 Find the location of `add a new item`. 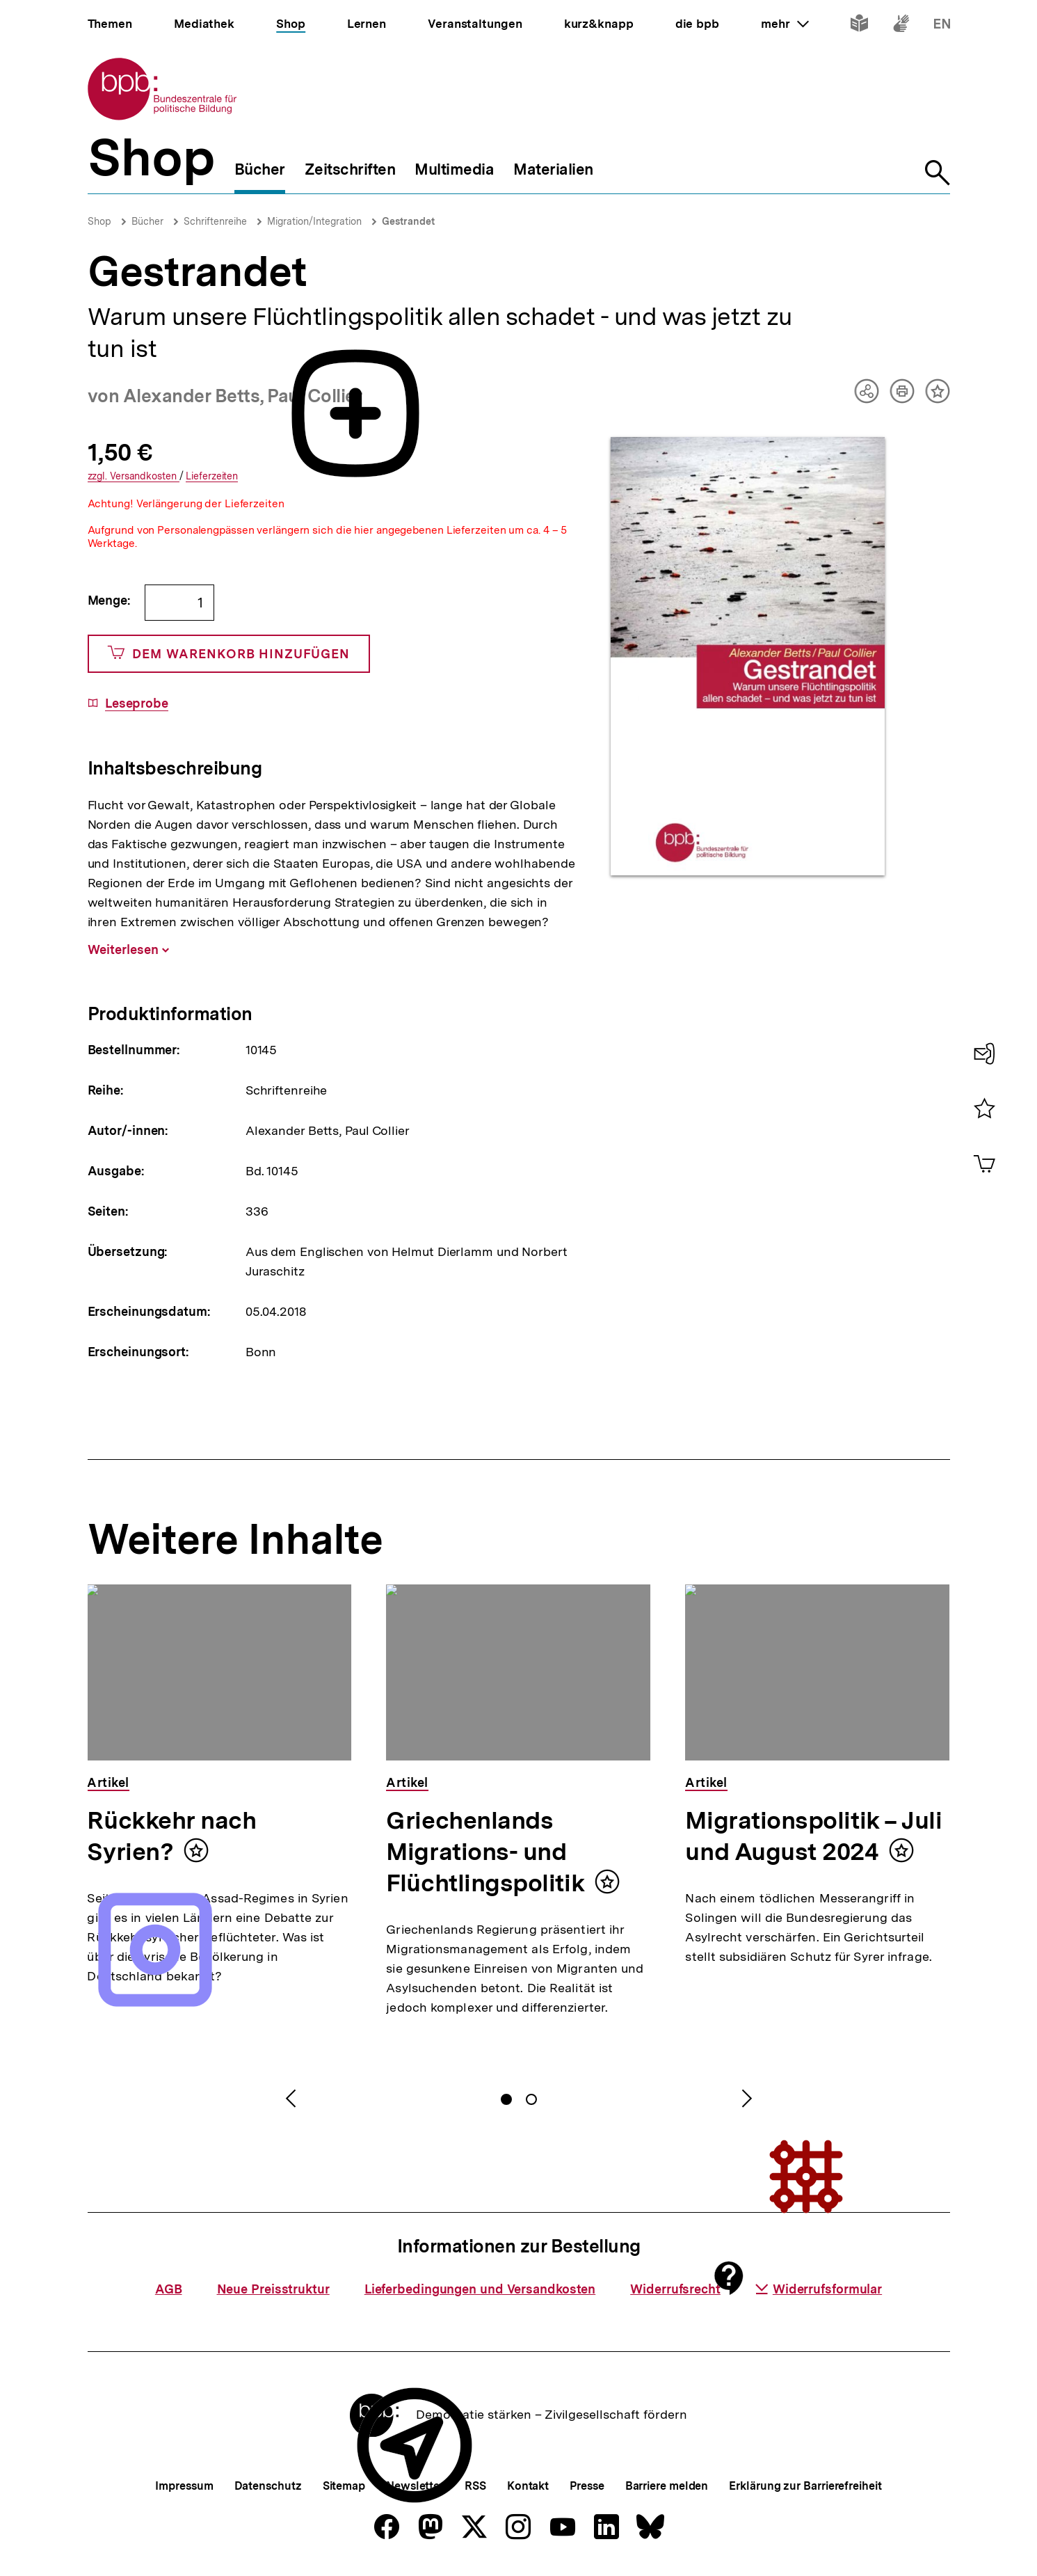

add a new item is located at coordinates (355, 413).